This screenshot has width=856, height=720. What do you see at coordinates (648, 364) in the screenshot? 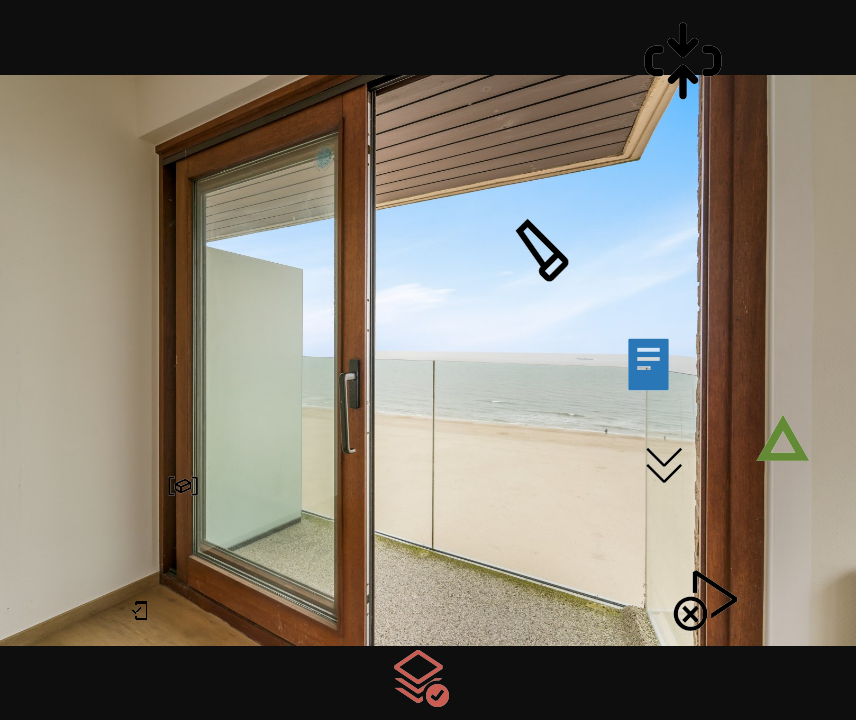
I see `open reader mode for distraction-free viewing` at bounding box center [648, 364].